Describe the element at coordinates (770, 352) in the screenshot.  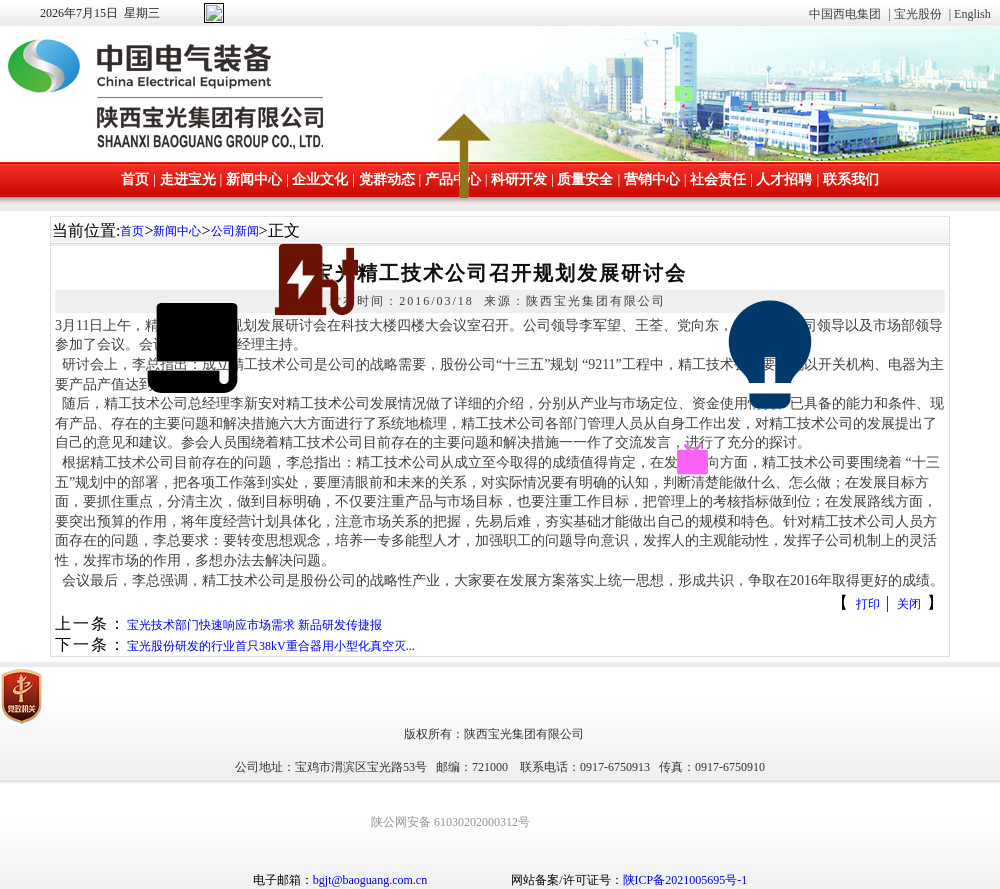
I see `access tips or helpful suggestions` at that location.